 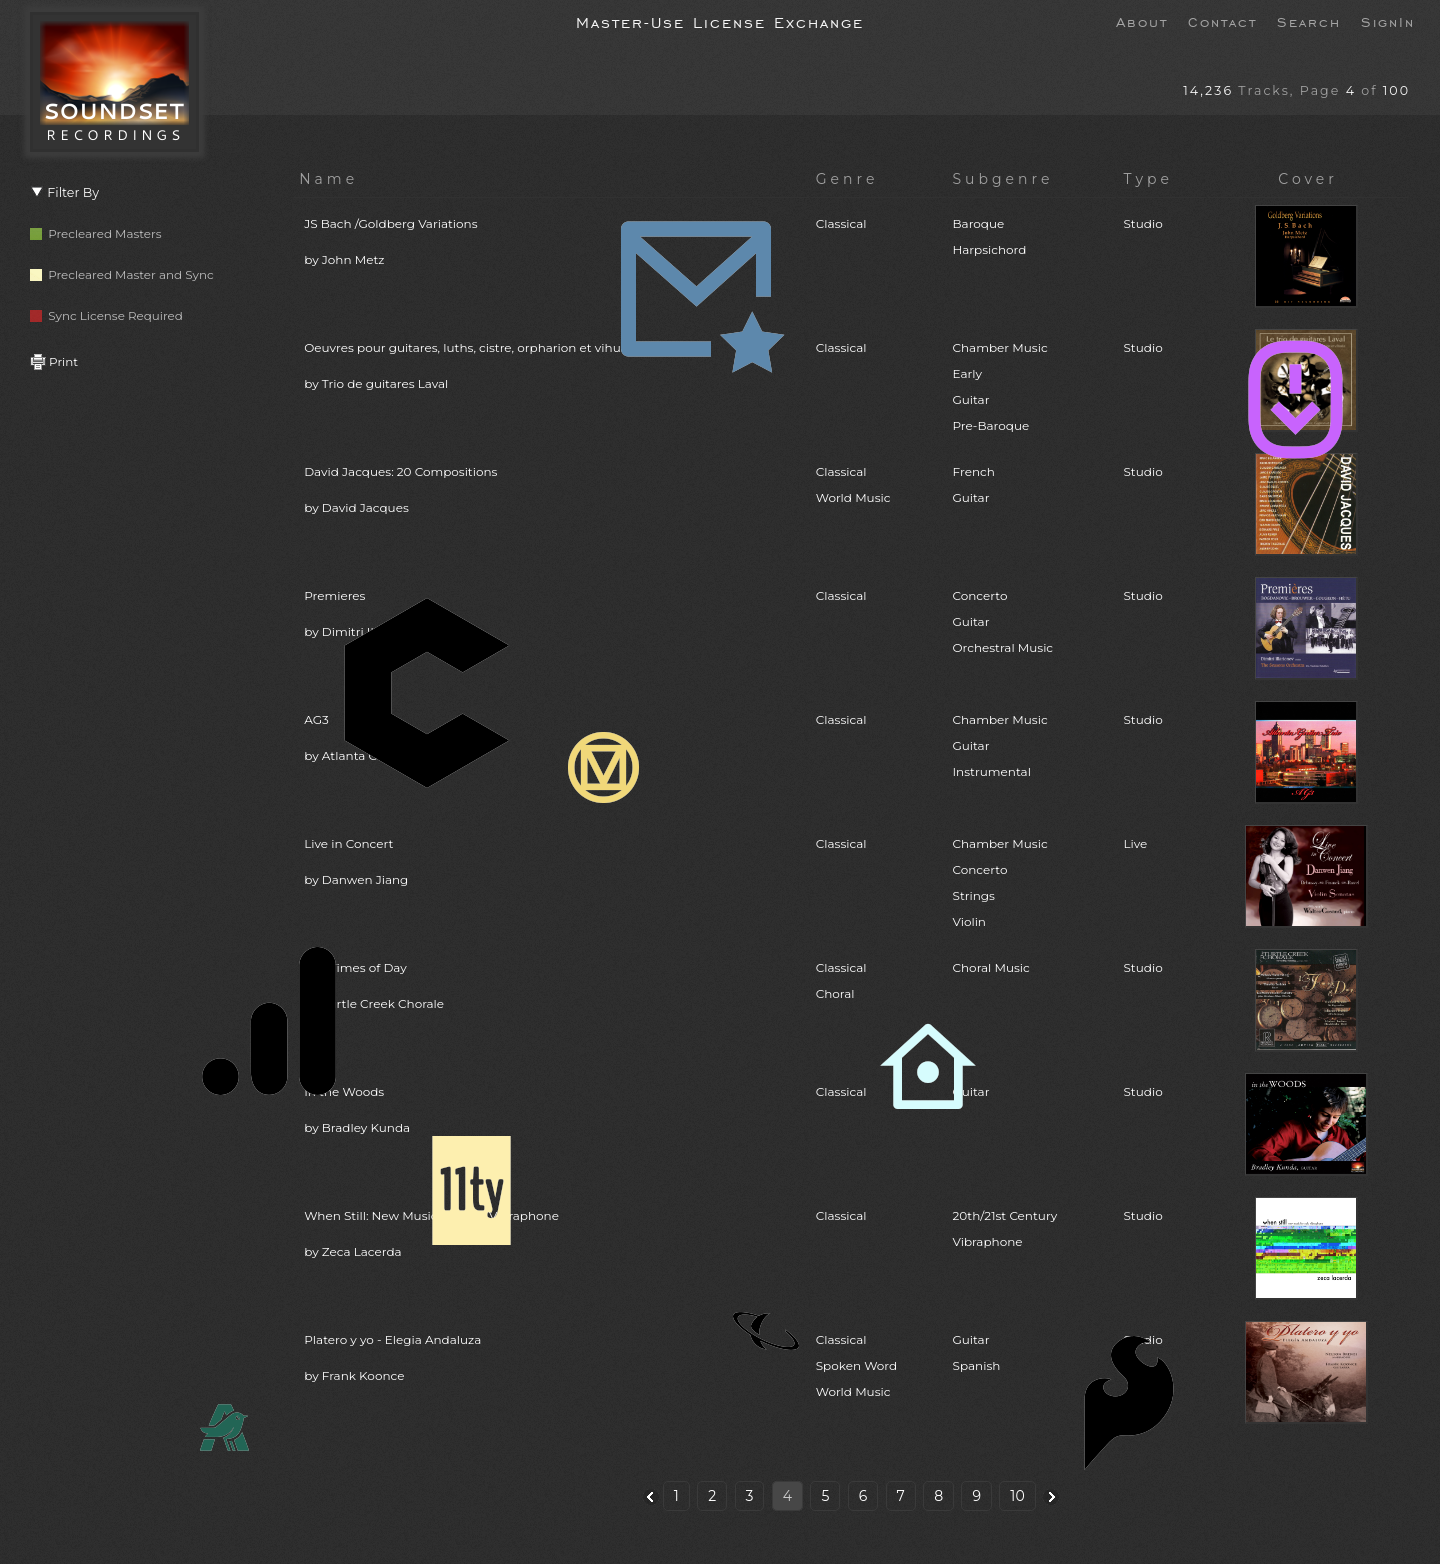 What do you see at coordinates (603, 767) in the screenshot?
I see `material design brand logo` at bounding box center [603, 767].